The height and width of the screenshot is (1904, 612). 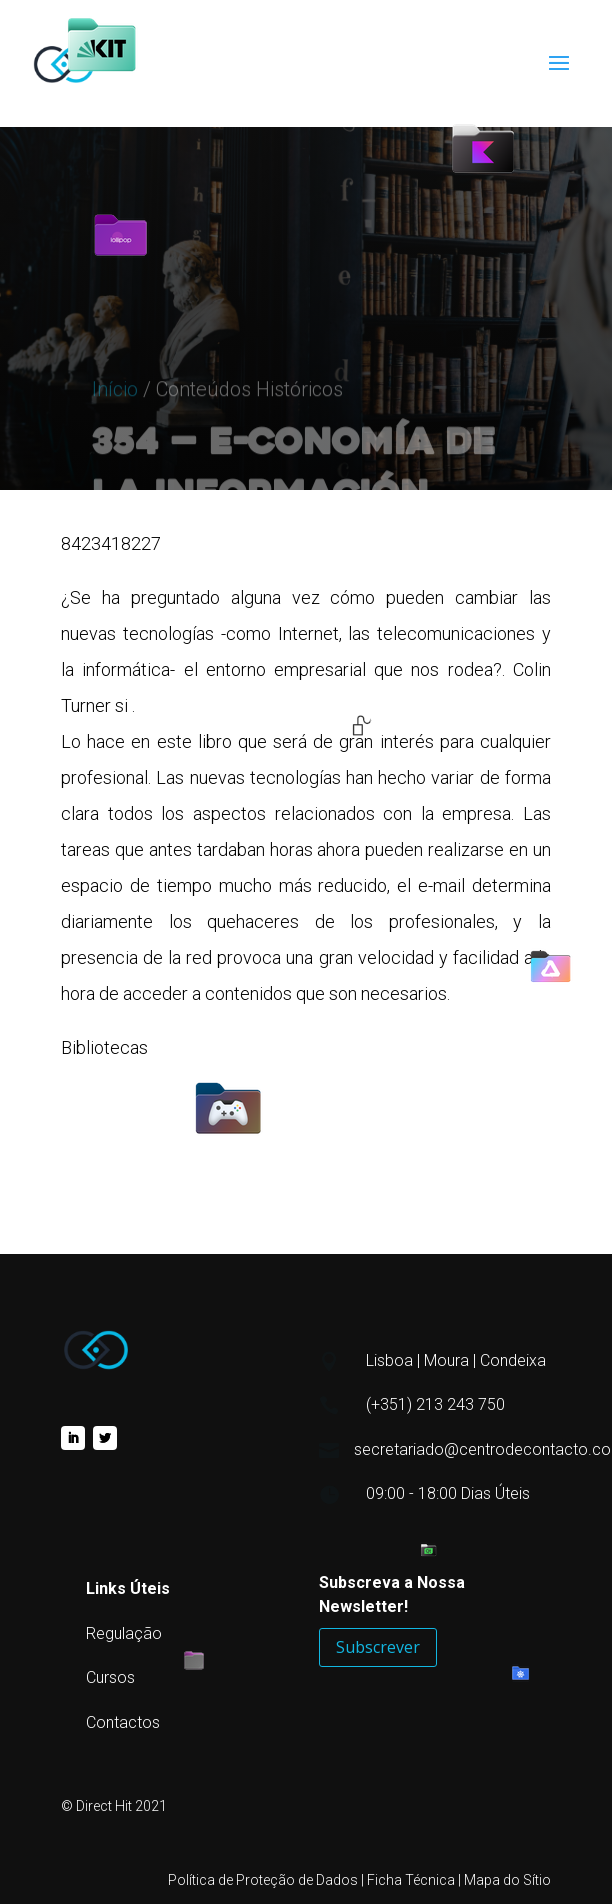 I want to click on open the Affinity app folder, so click(x=550, y=967).